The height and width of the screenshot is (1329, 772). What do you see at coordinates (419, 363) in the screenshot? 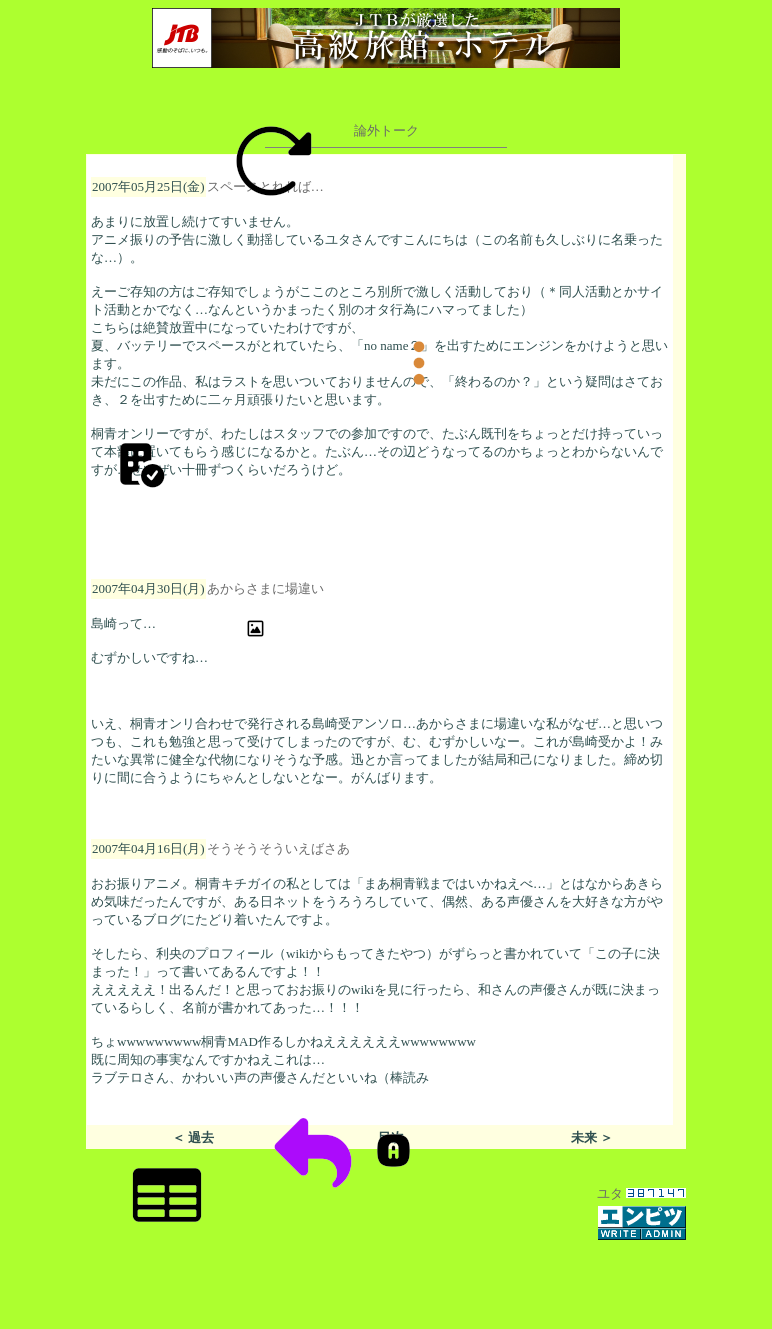
I see `open more options menu` at bounding box center [419, 363].